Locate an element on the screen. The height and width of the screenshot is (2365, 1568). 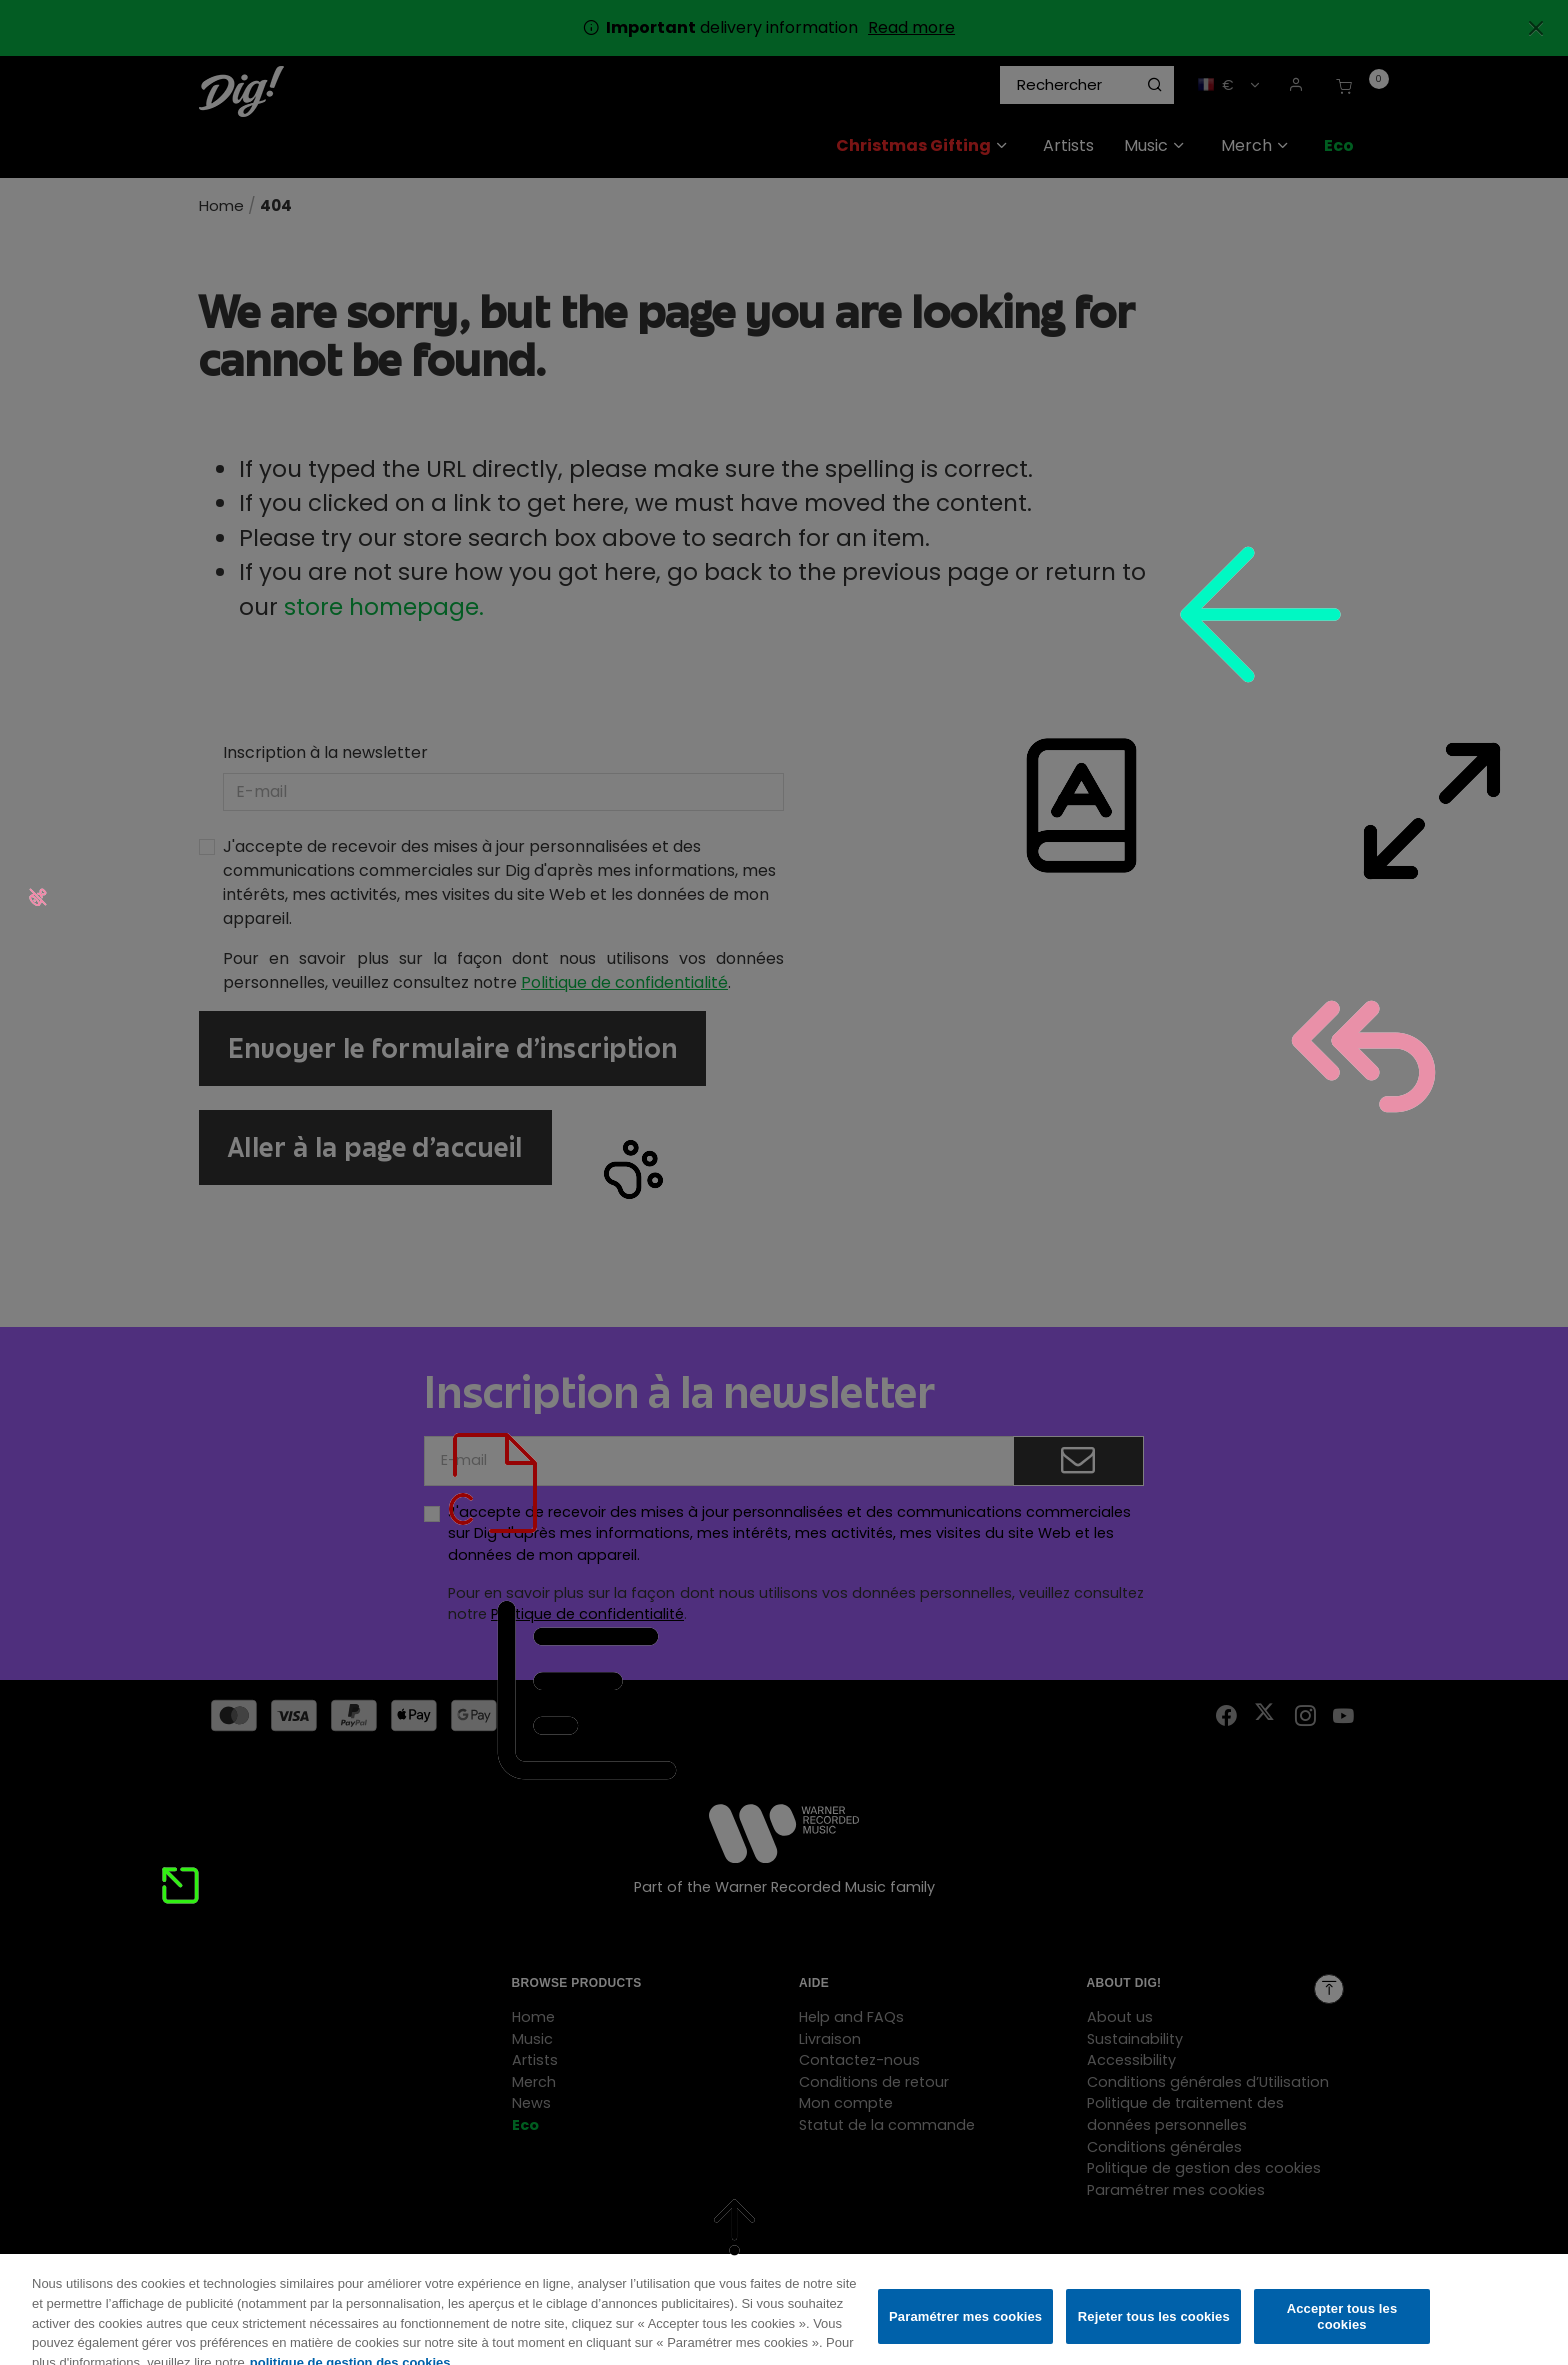
upload from current location is located at coordinates (734, 2227).